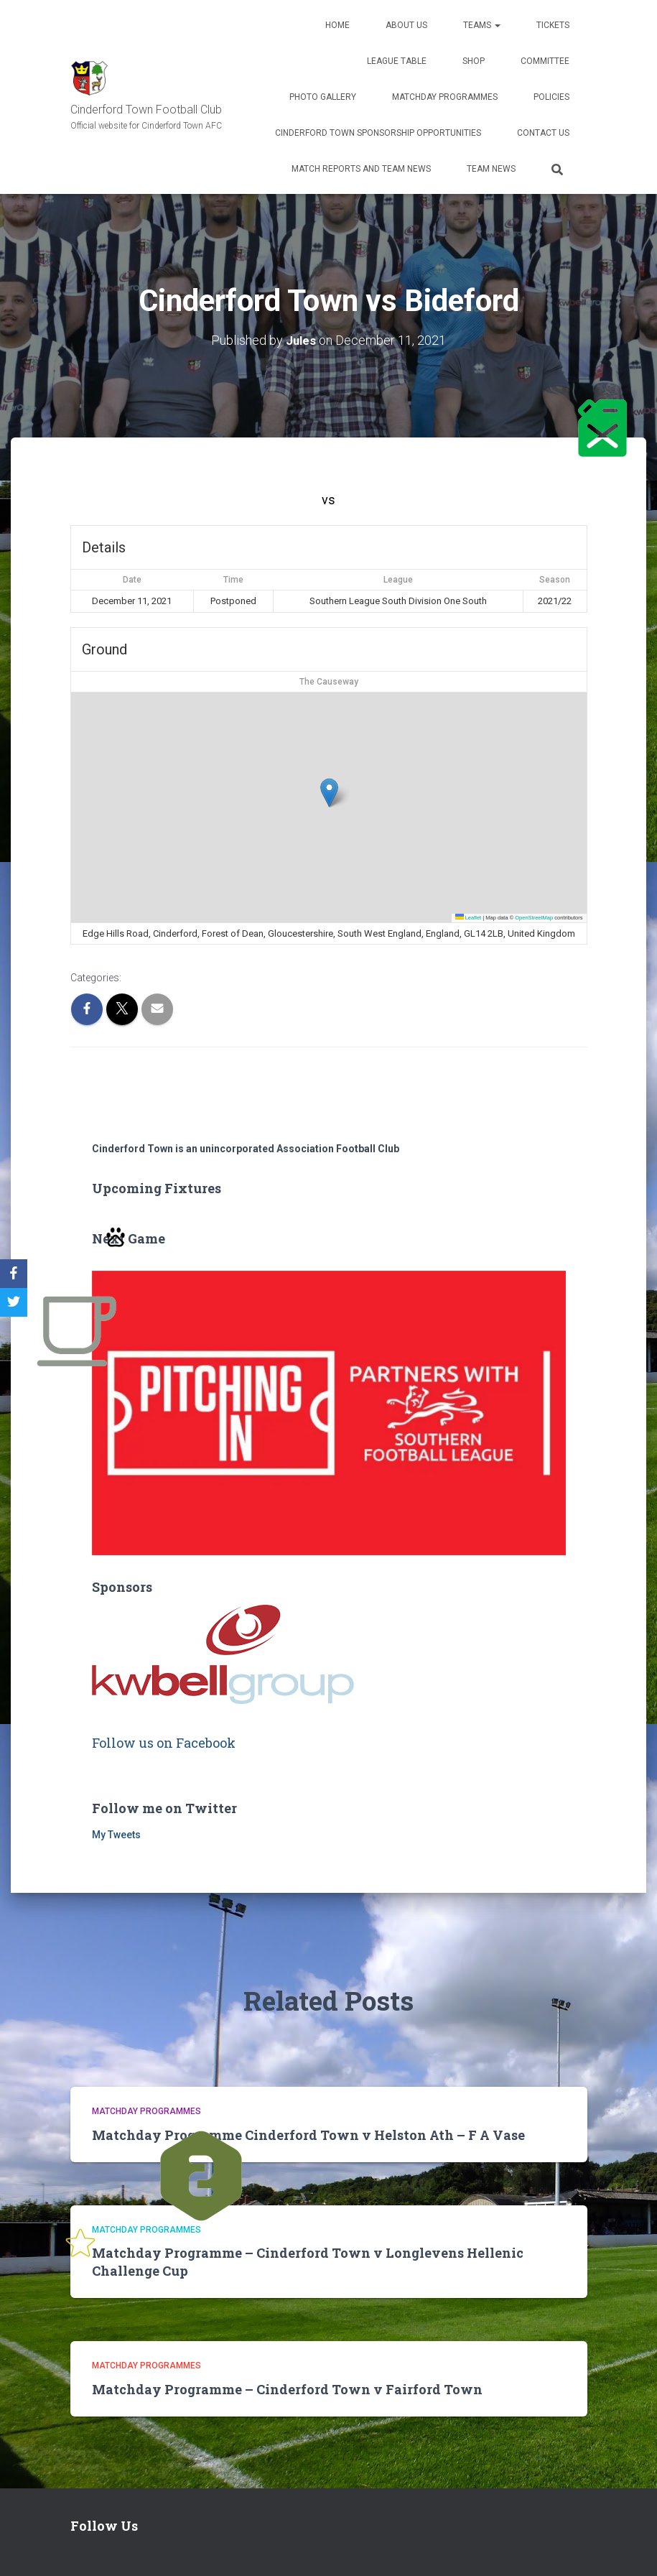 The width and height of the screenshot is (657, 2576). I want to click on add to favorites, so click(80, 2243).